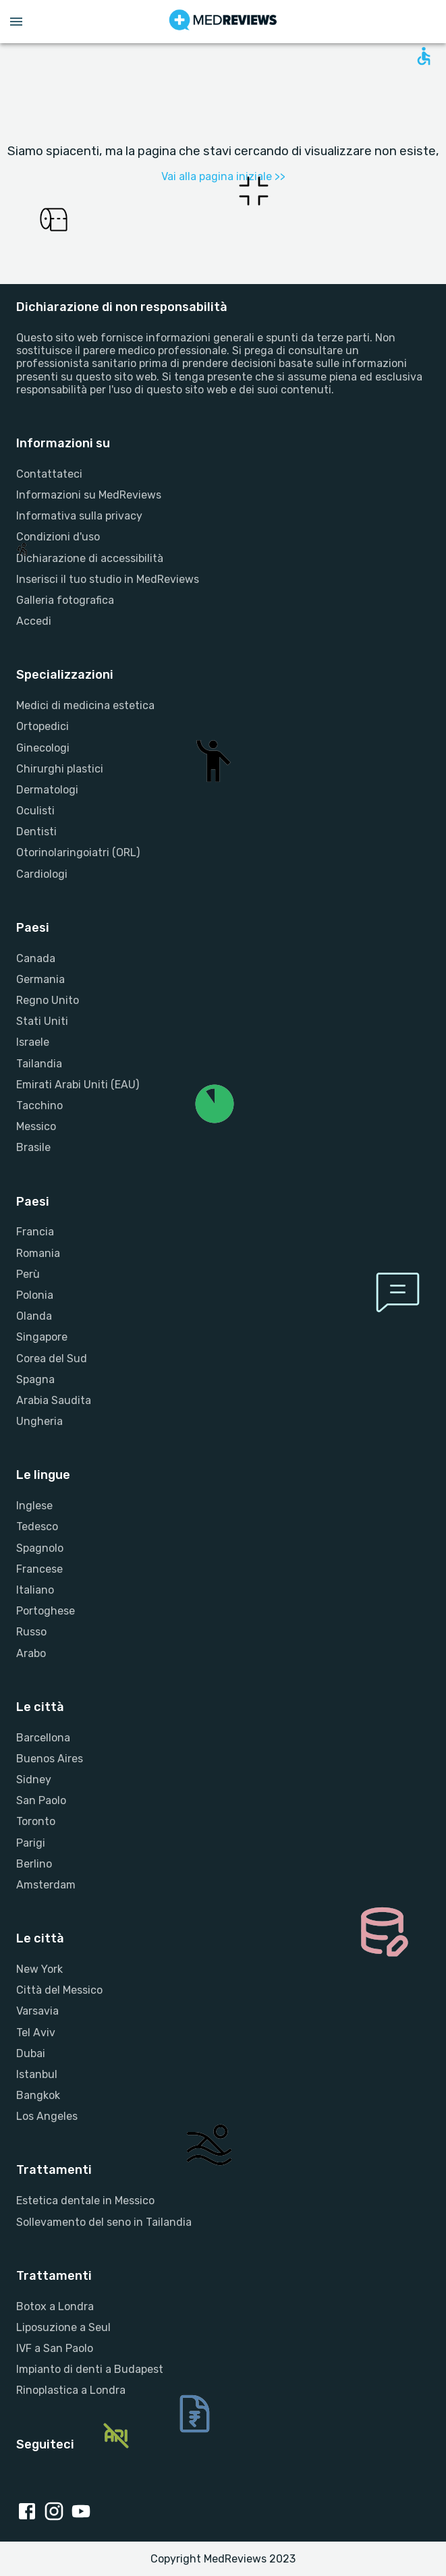  Describe the element at coordinates (53, 219) in the screenshot. I see `bathroom or restroom location indicator` at that location.